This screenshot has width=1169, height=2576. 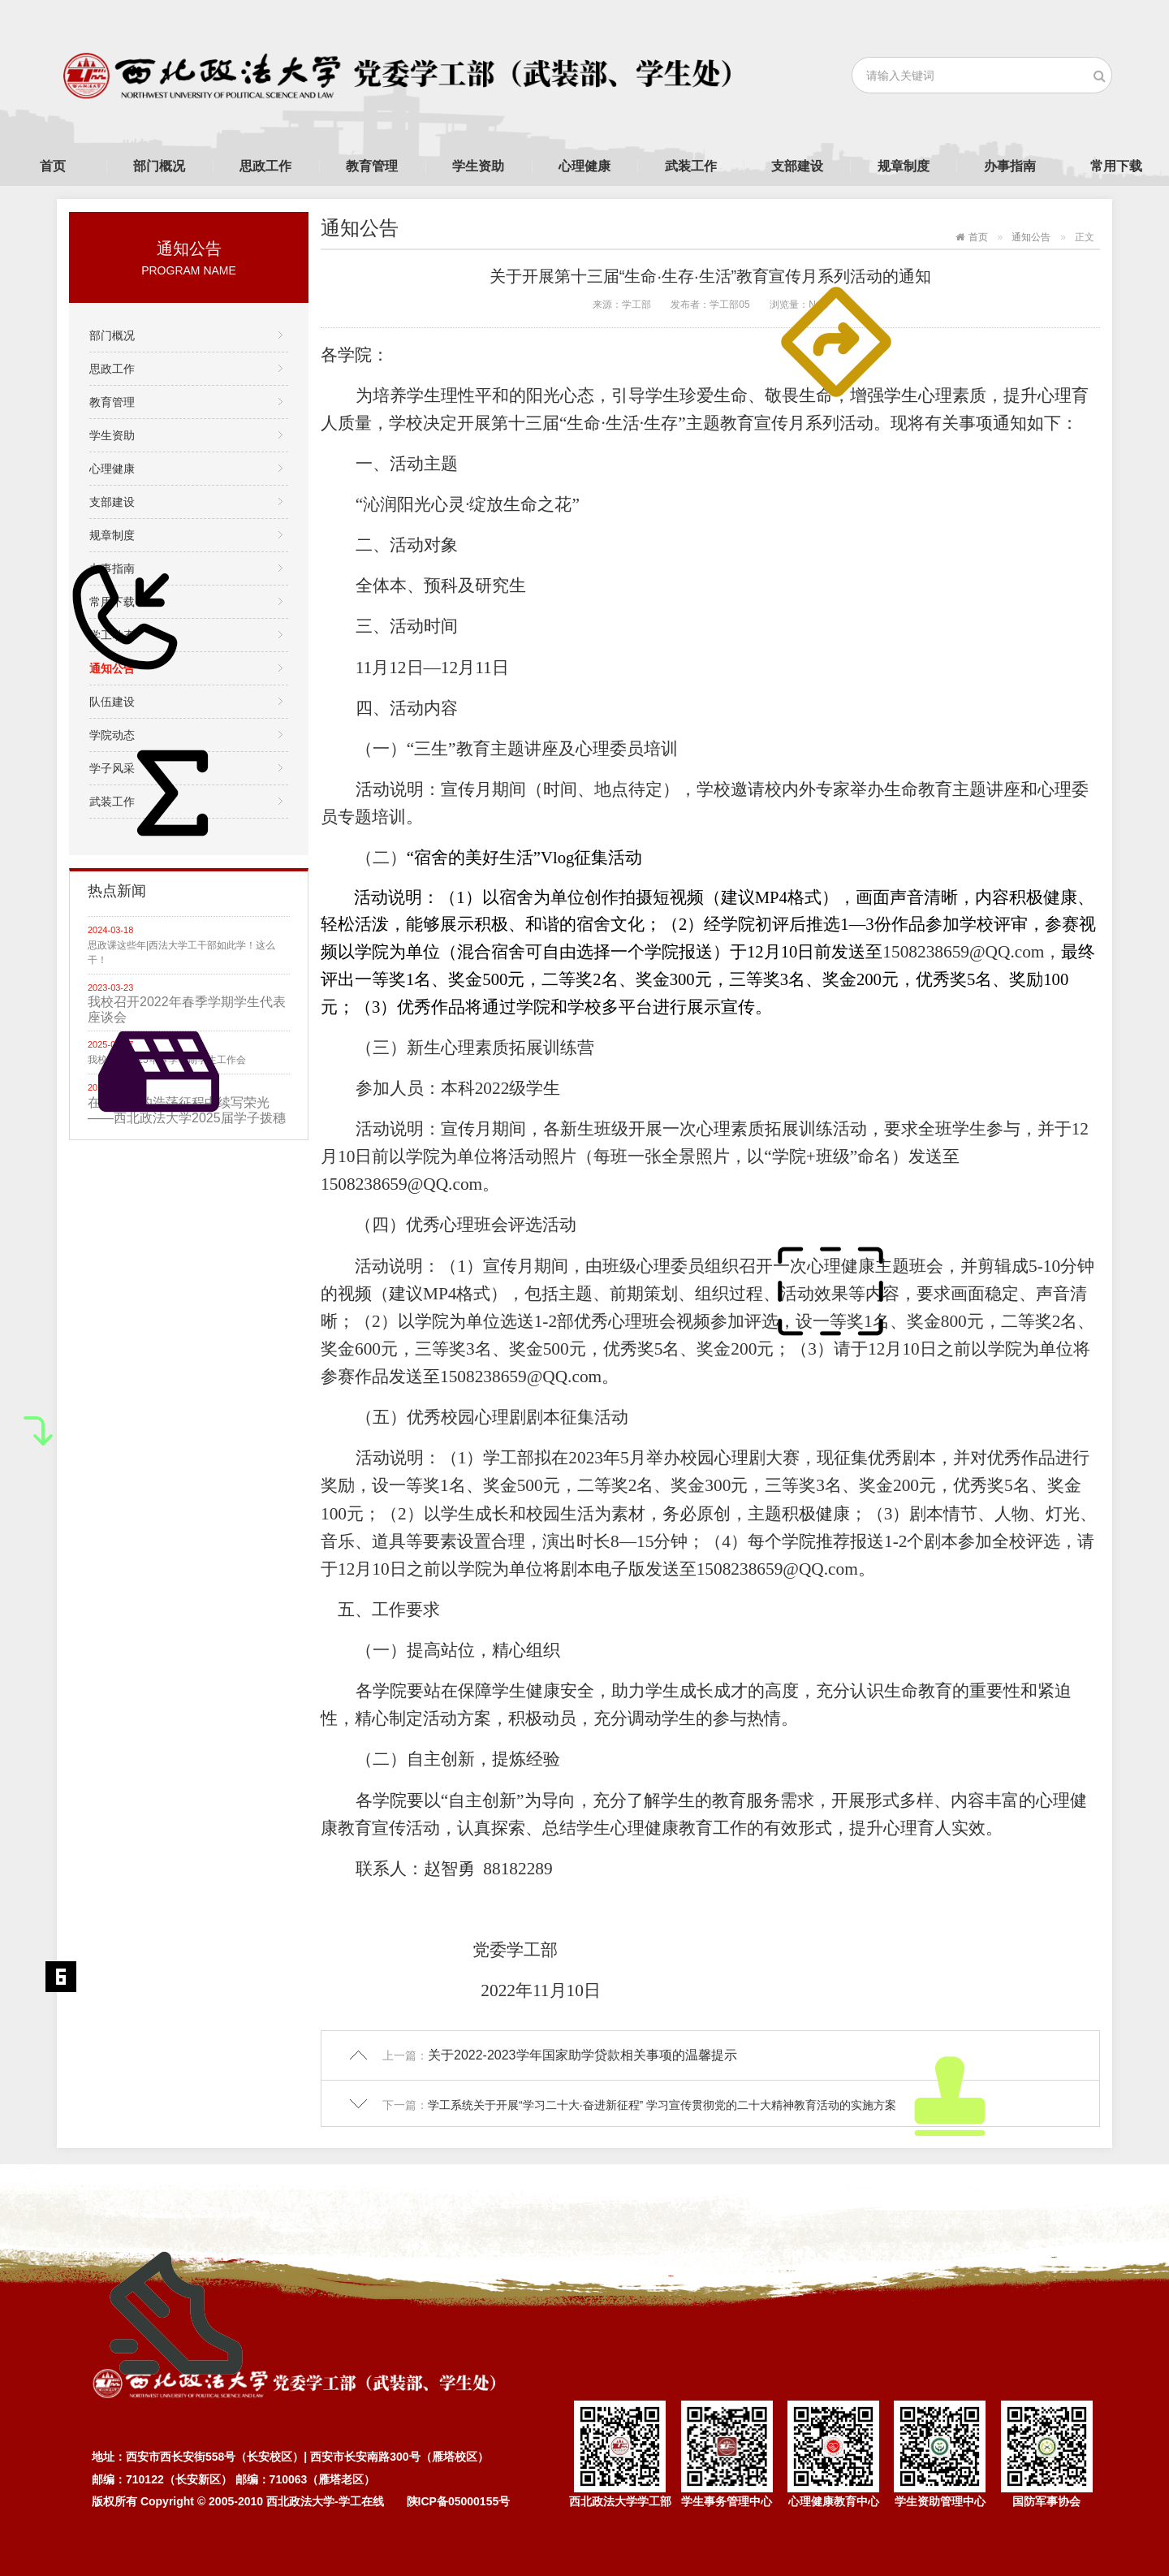 I want to click on indicates step 6 in a multi-step process, so click(x=61, y=1977).